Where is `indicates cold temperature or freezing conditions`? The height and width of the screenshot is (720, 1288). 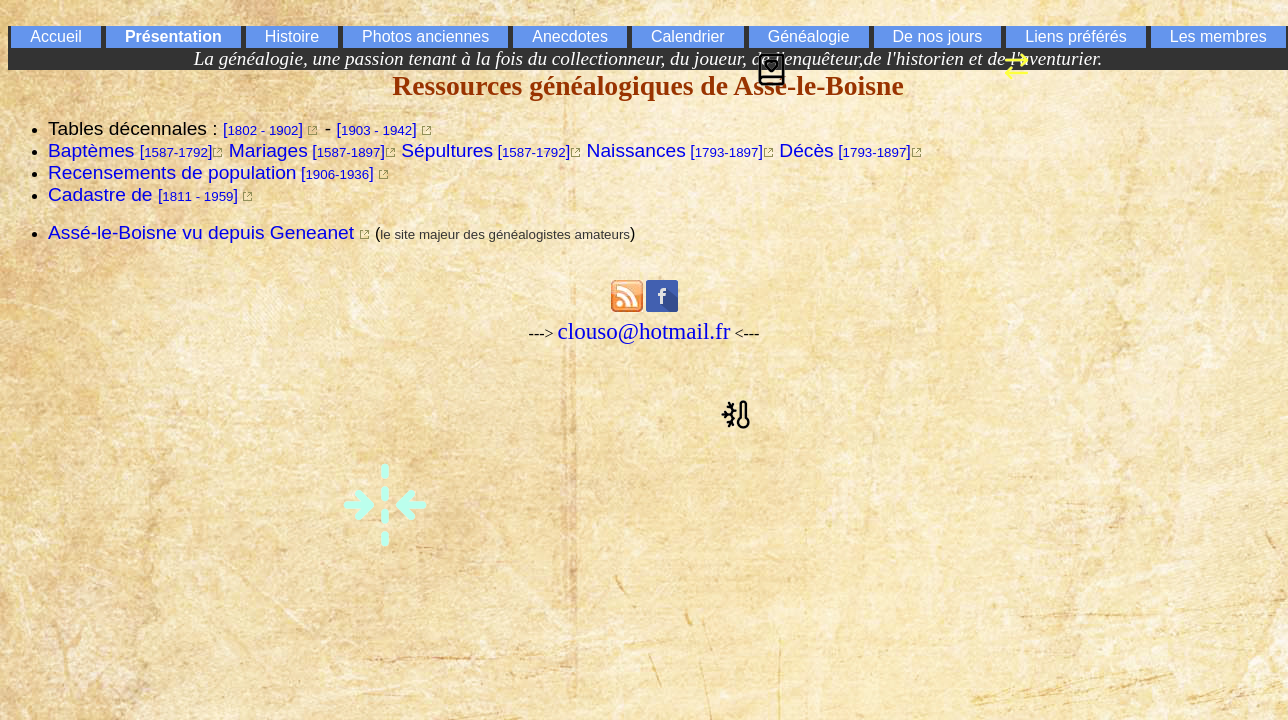 indicates cold temperature or freezing conditions is located at coordinates (735, 414).